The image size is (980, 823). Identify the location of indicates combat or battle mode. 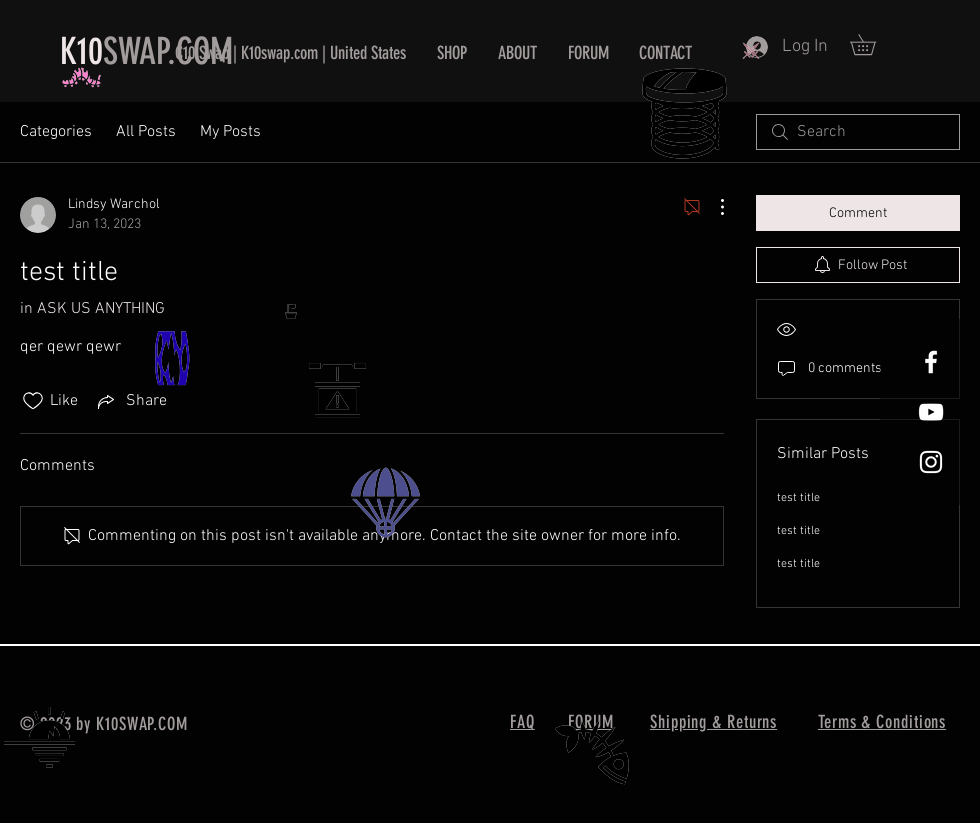
(751, 51).